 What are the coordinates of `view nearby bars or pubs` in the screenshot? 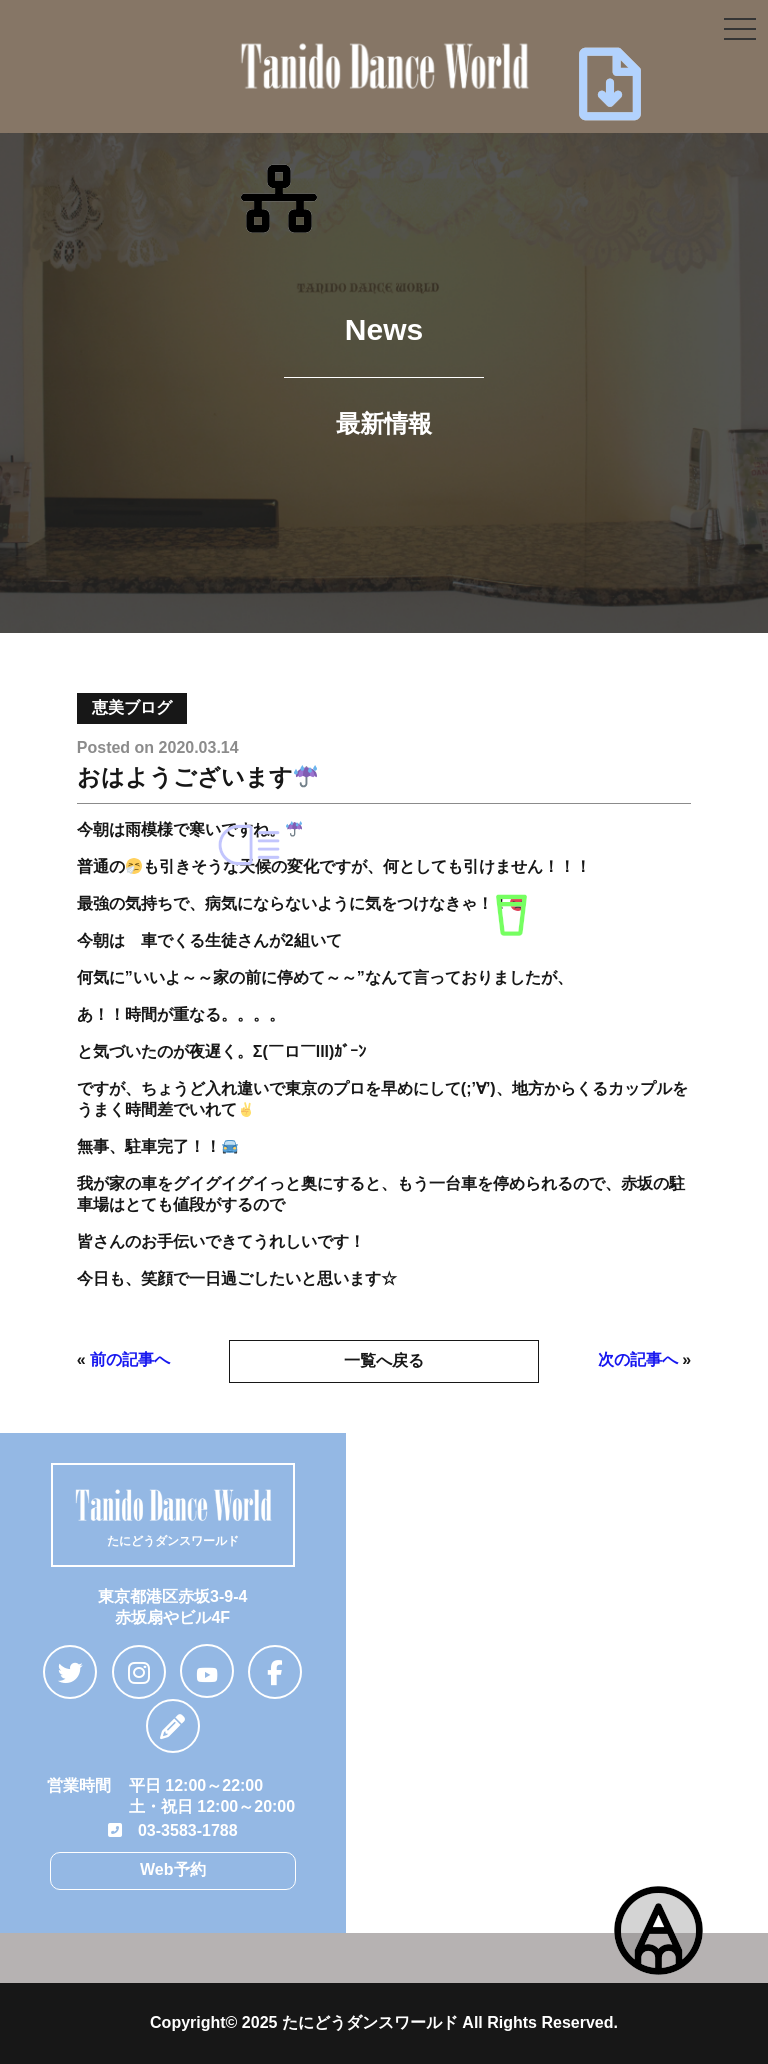 It's located at (511, 914).